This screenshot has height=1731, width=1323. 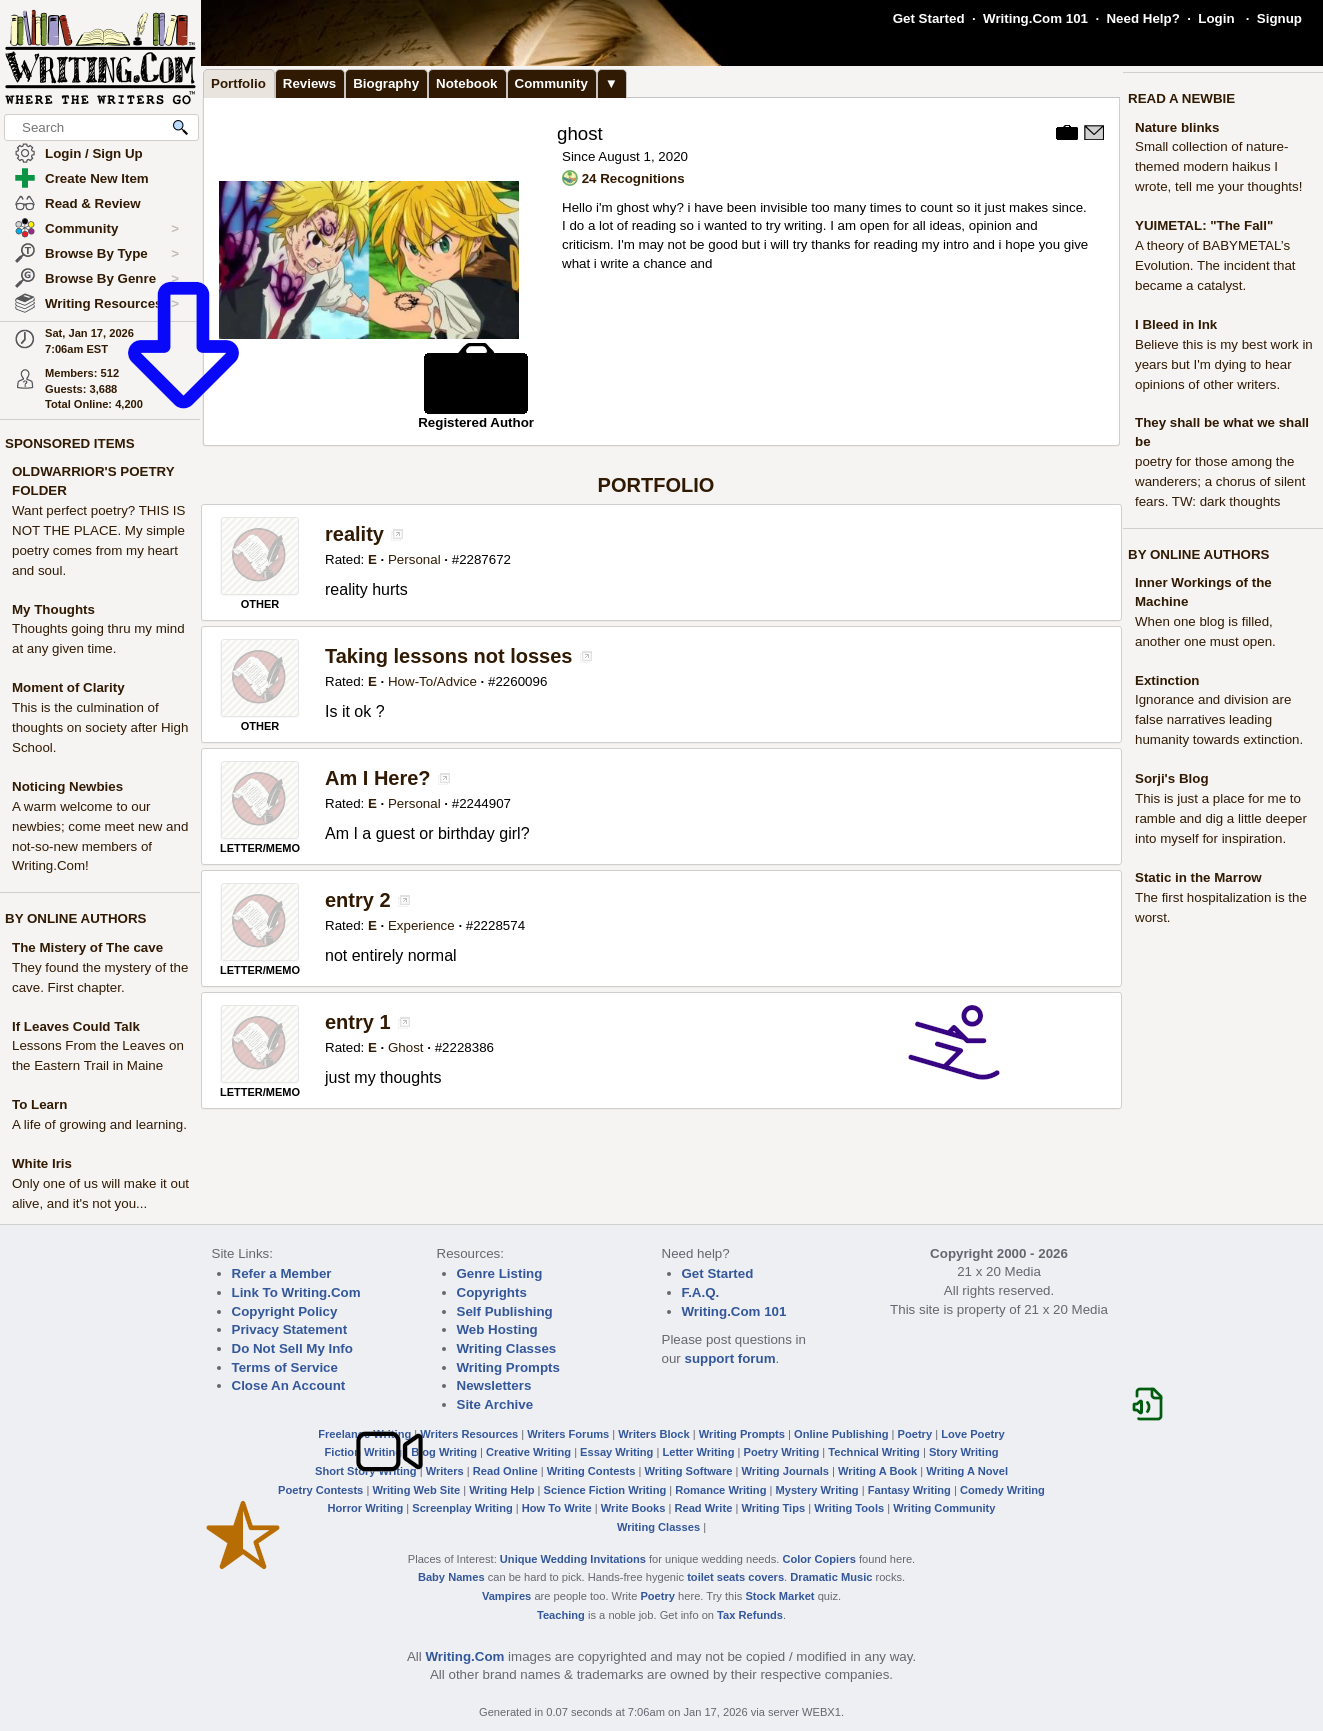 What do you see at coordinates (1149, 1404) in the screenshot?
I see `open audio file` at bounding box center [1149, 1404].